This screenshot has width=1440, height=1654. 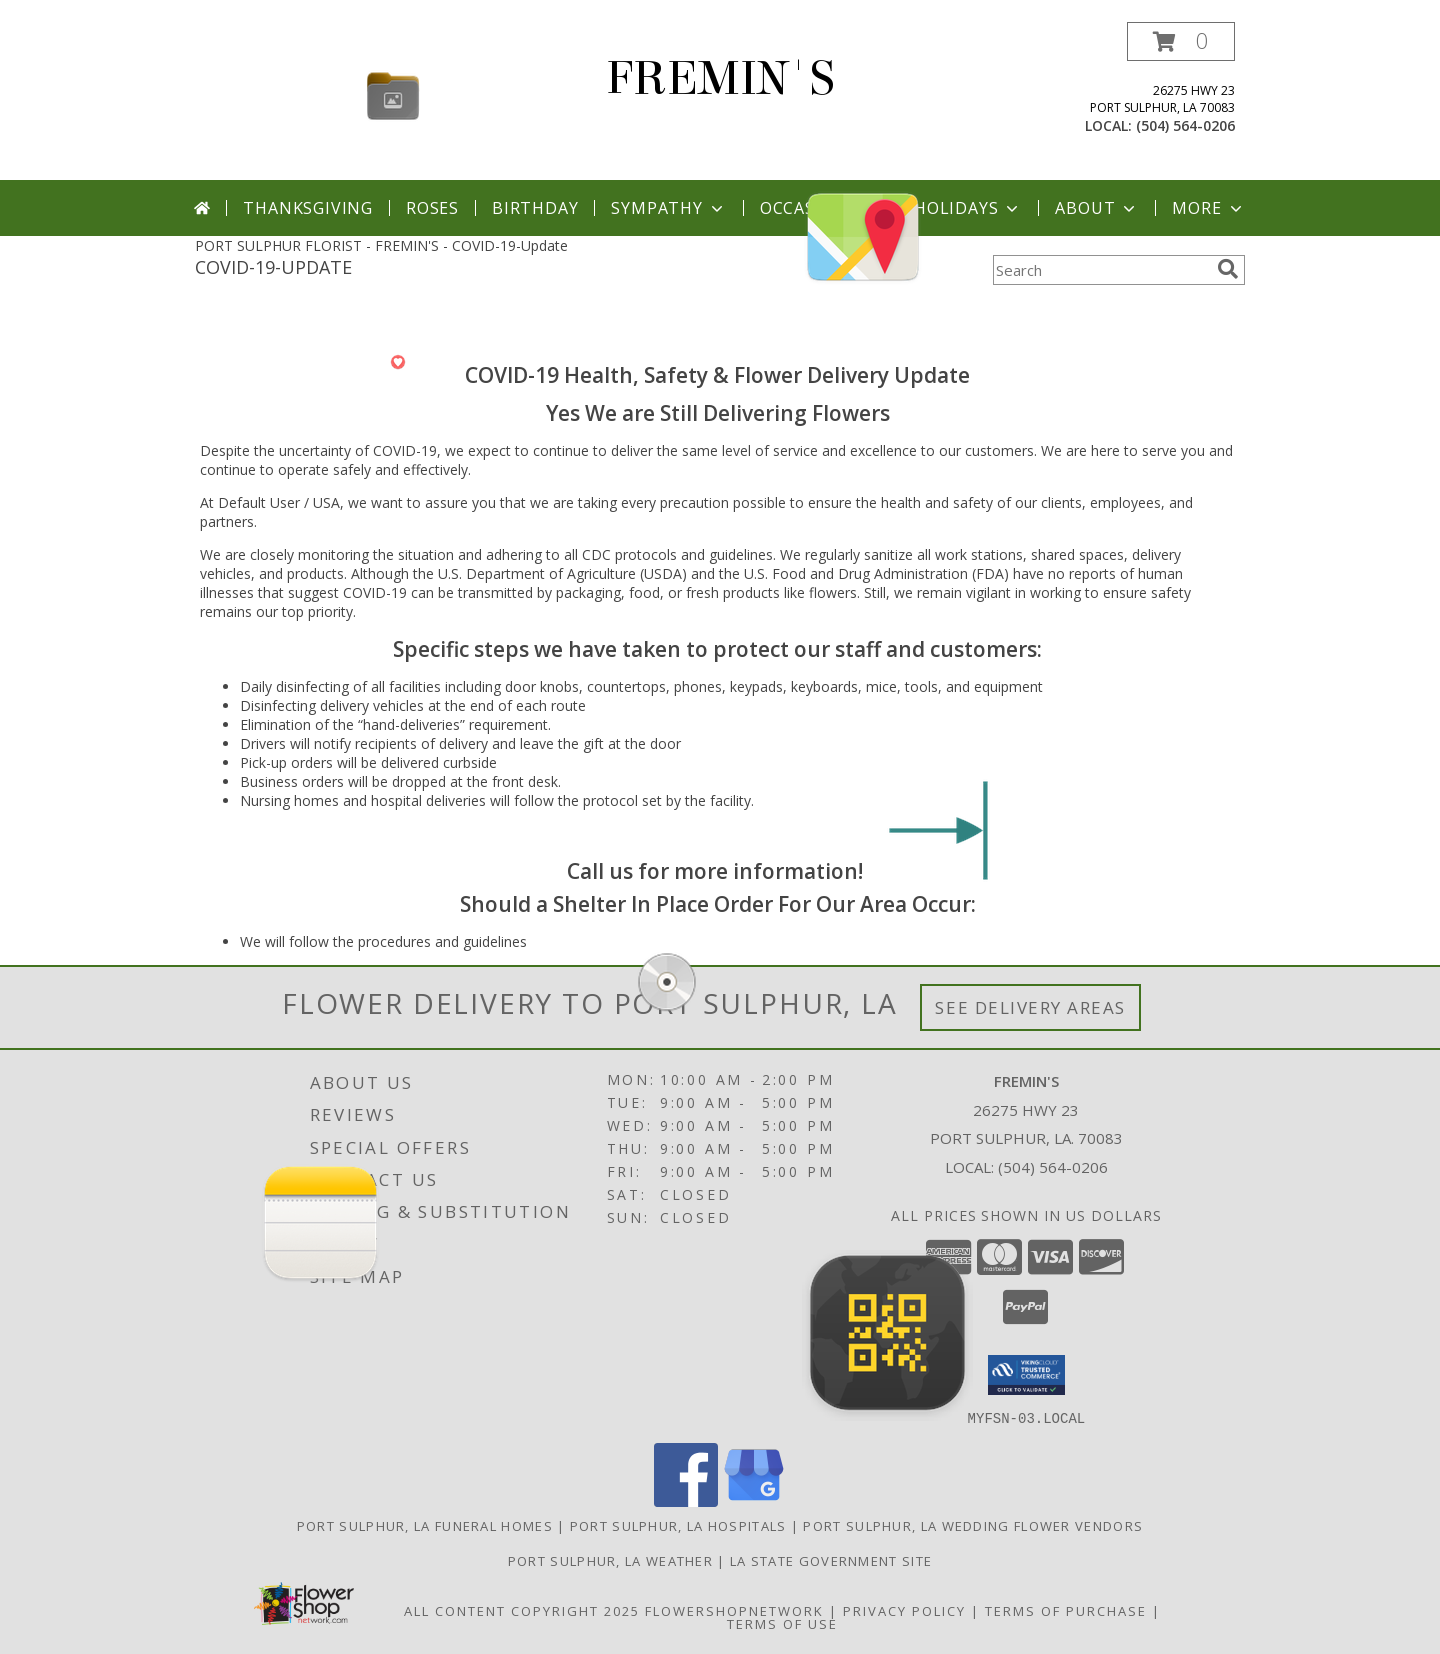 I want to click on go to the last item or page, so click(x=938, y=830).